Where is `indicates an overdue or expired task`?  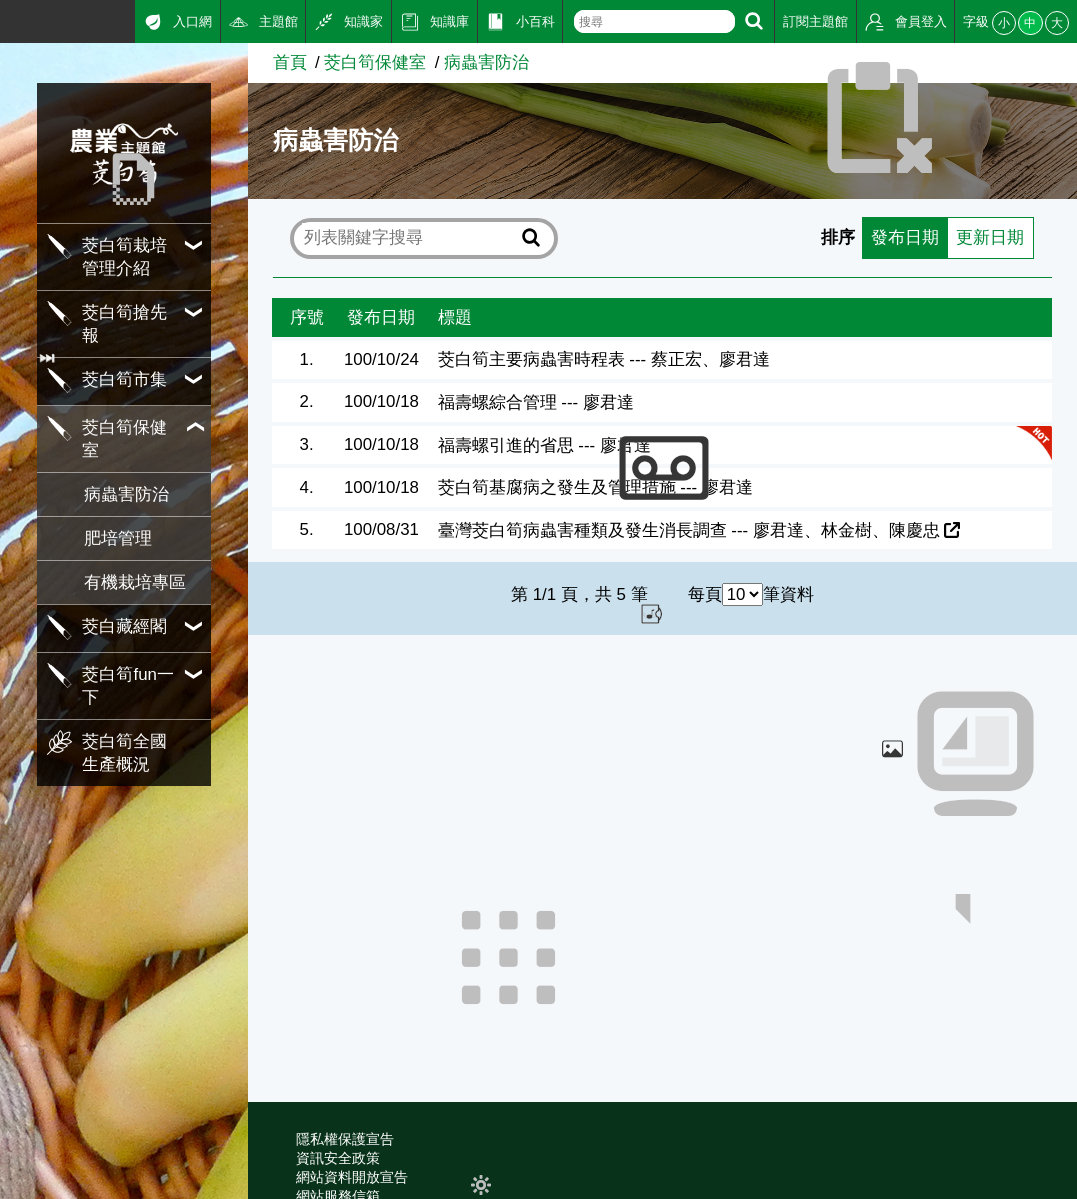
indicates an overdue or expired task is located at coordinates (876, 117).